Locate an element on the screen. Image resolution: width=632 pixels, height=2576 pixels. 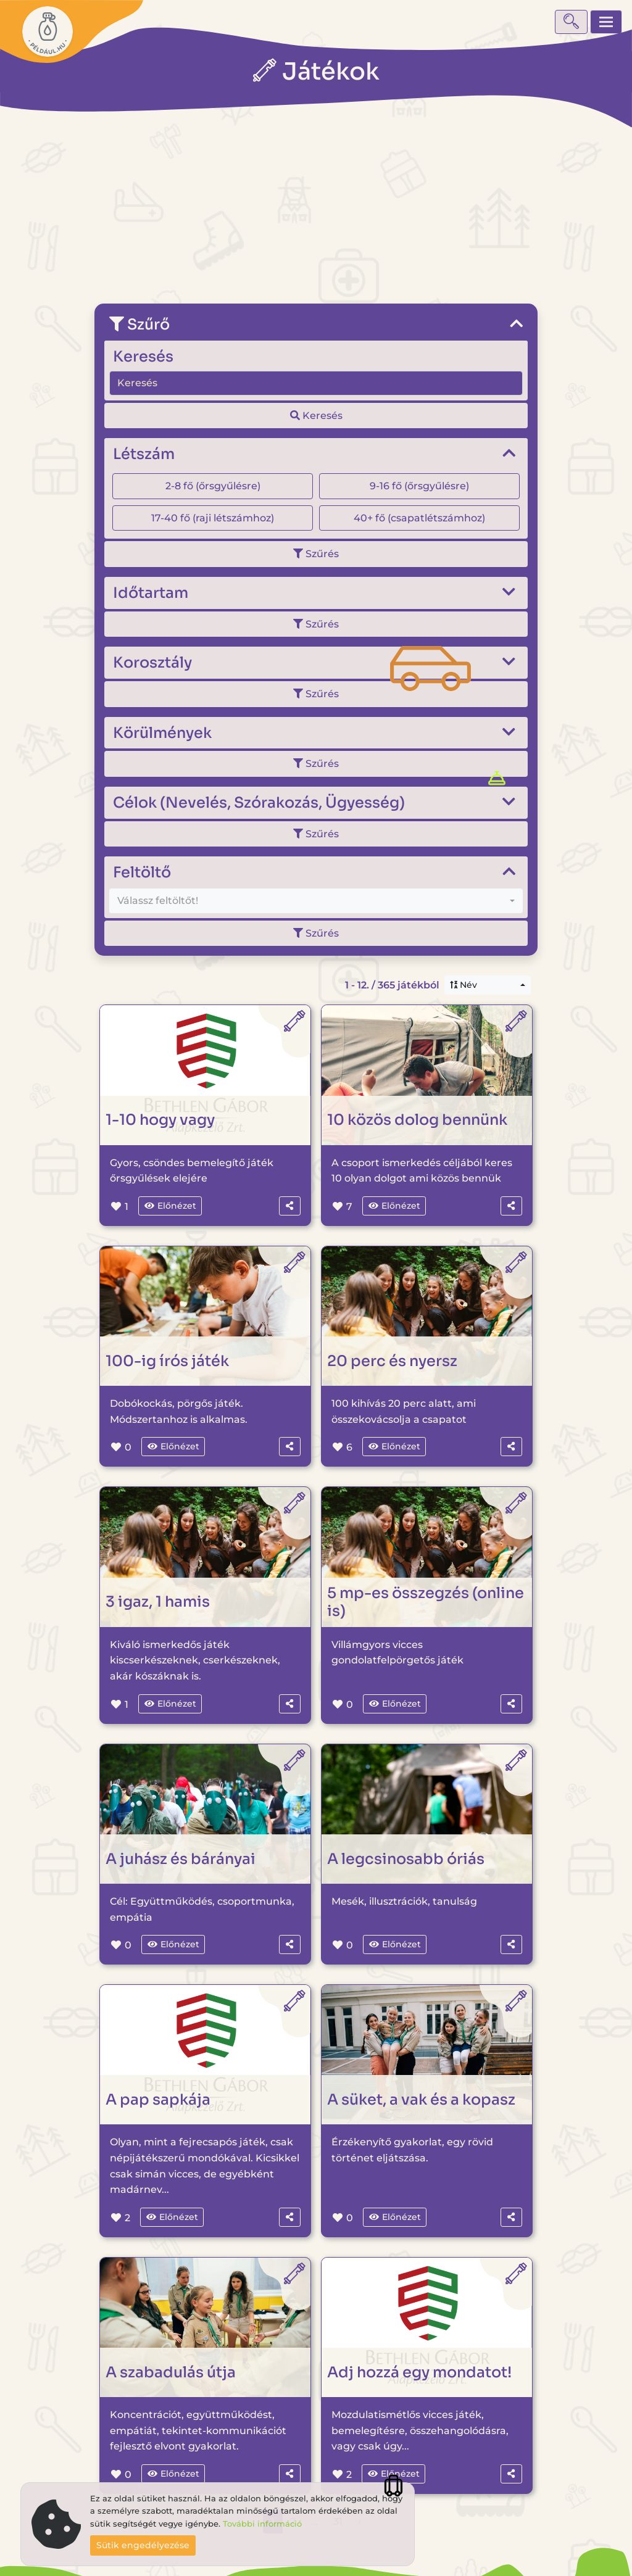
request concierge or front desk assistance is located at coordinates (497, 778).